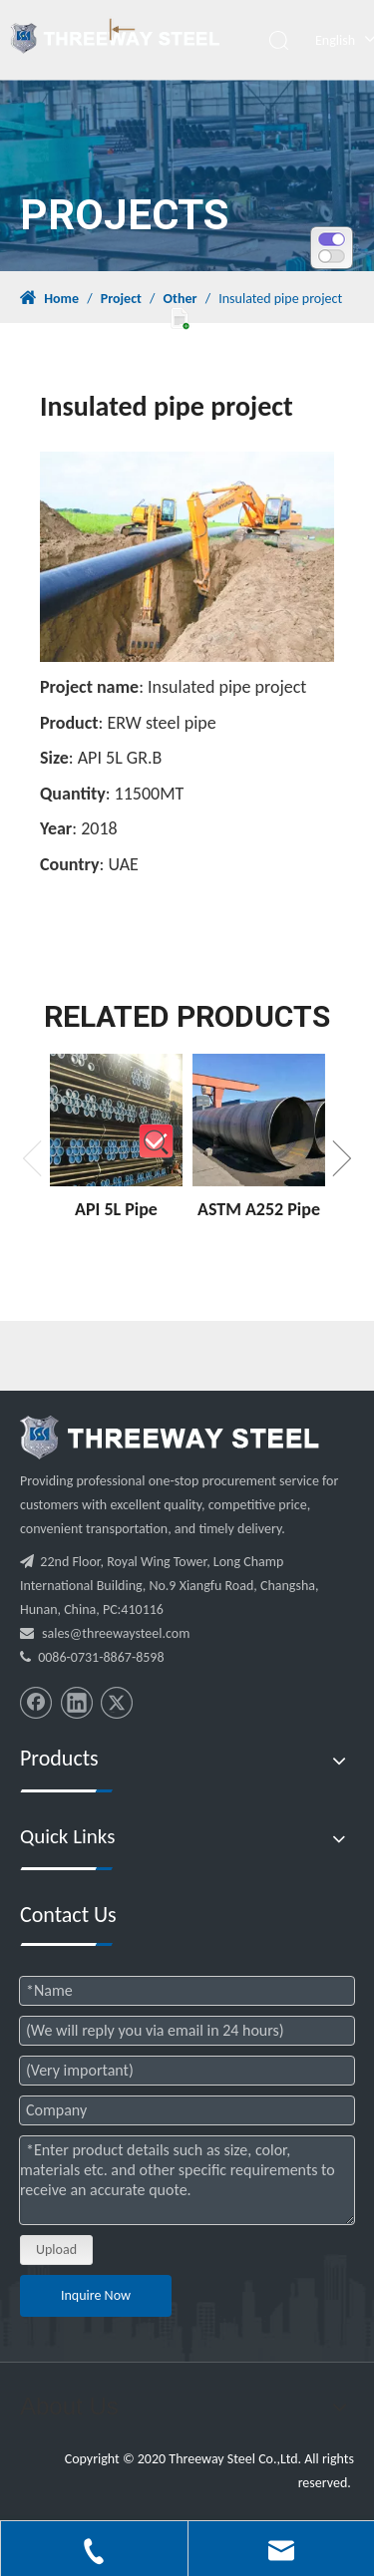 This screenshot has height=2576, width=374. Describe the element at coordinates (156, 1140) in the screenshot. I see `open system configuration tool` at that location.